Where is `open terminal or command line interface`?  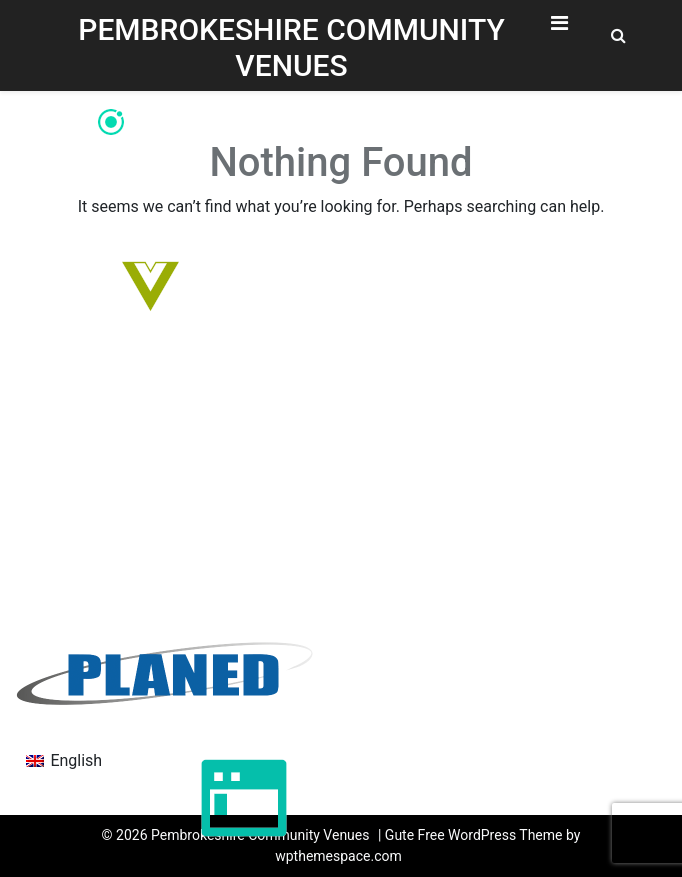 open terminal or command line interface is located at coordinates (244, 798).